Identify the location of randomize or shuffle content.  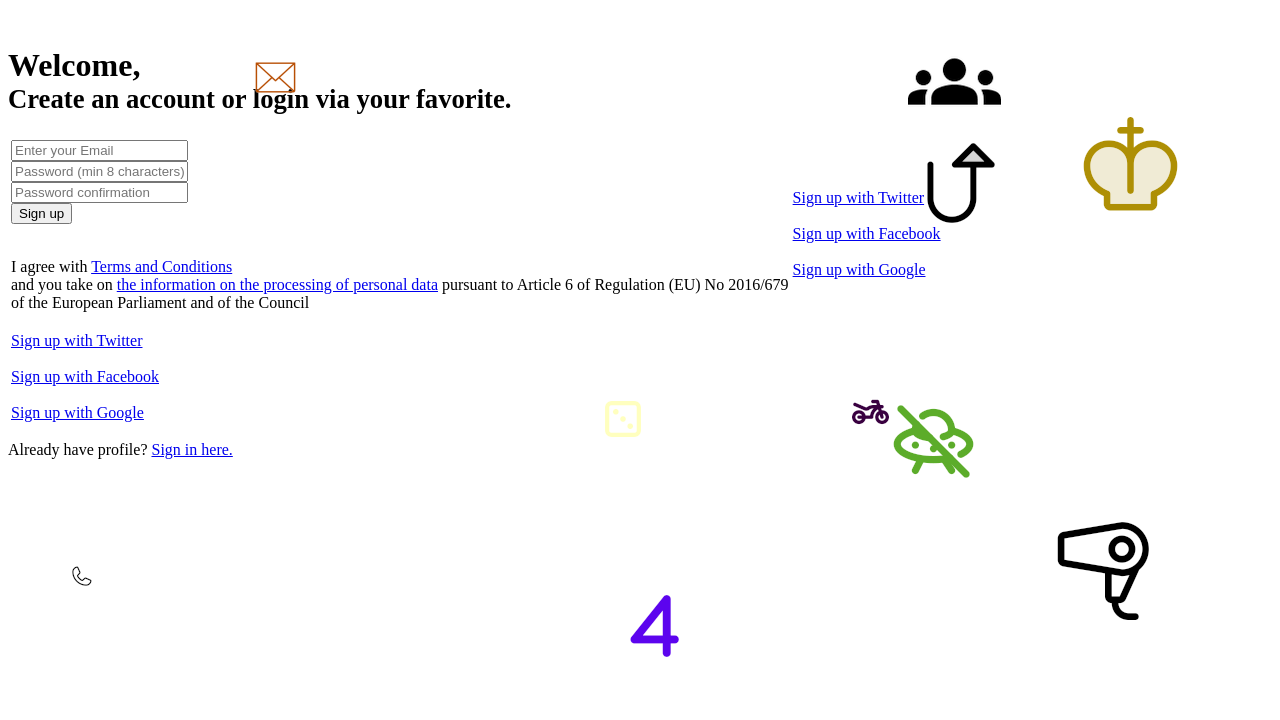
(623, 419).